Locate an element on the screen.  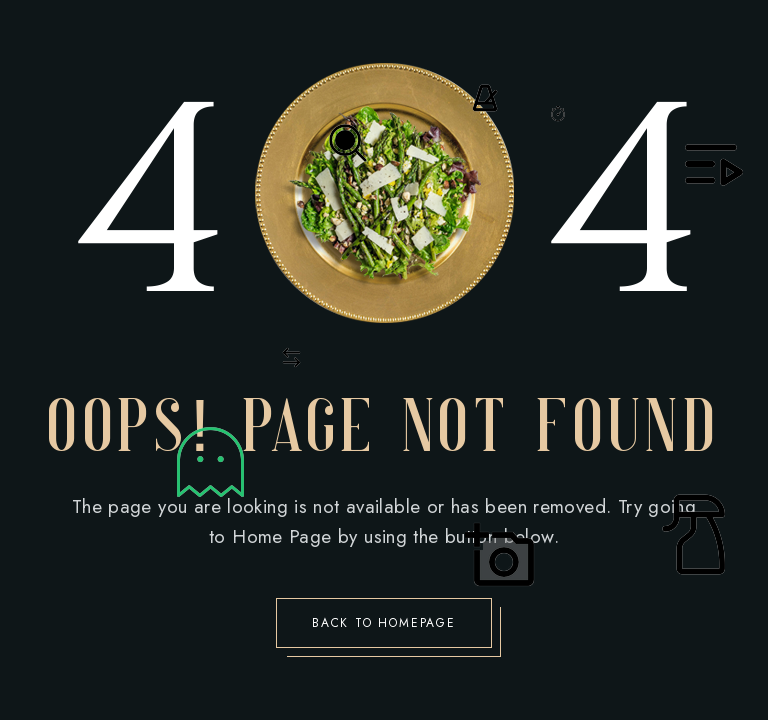
add a new photo is located at coordinates (501, 556).